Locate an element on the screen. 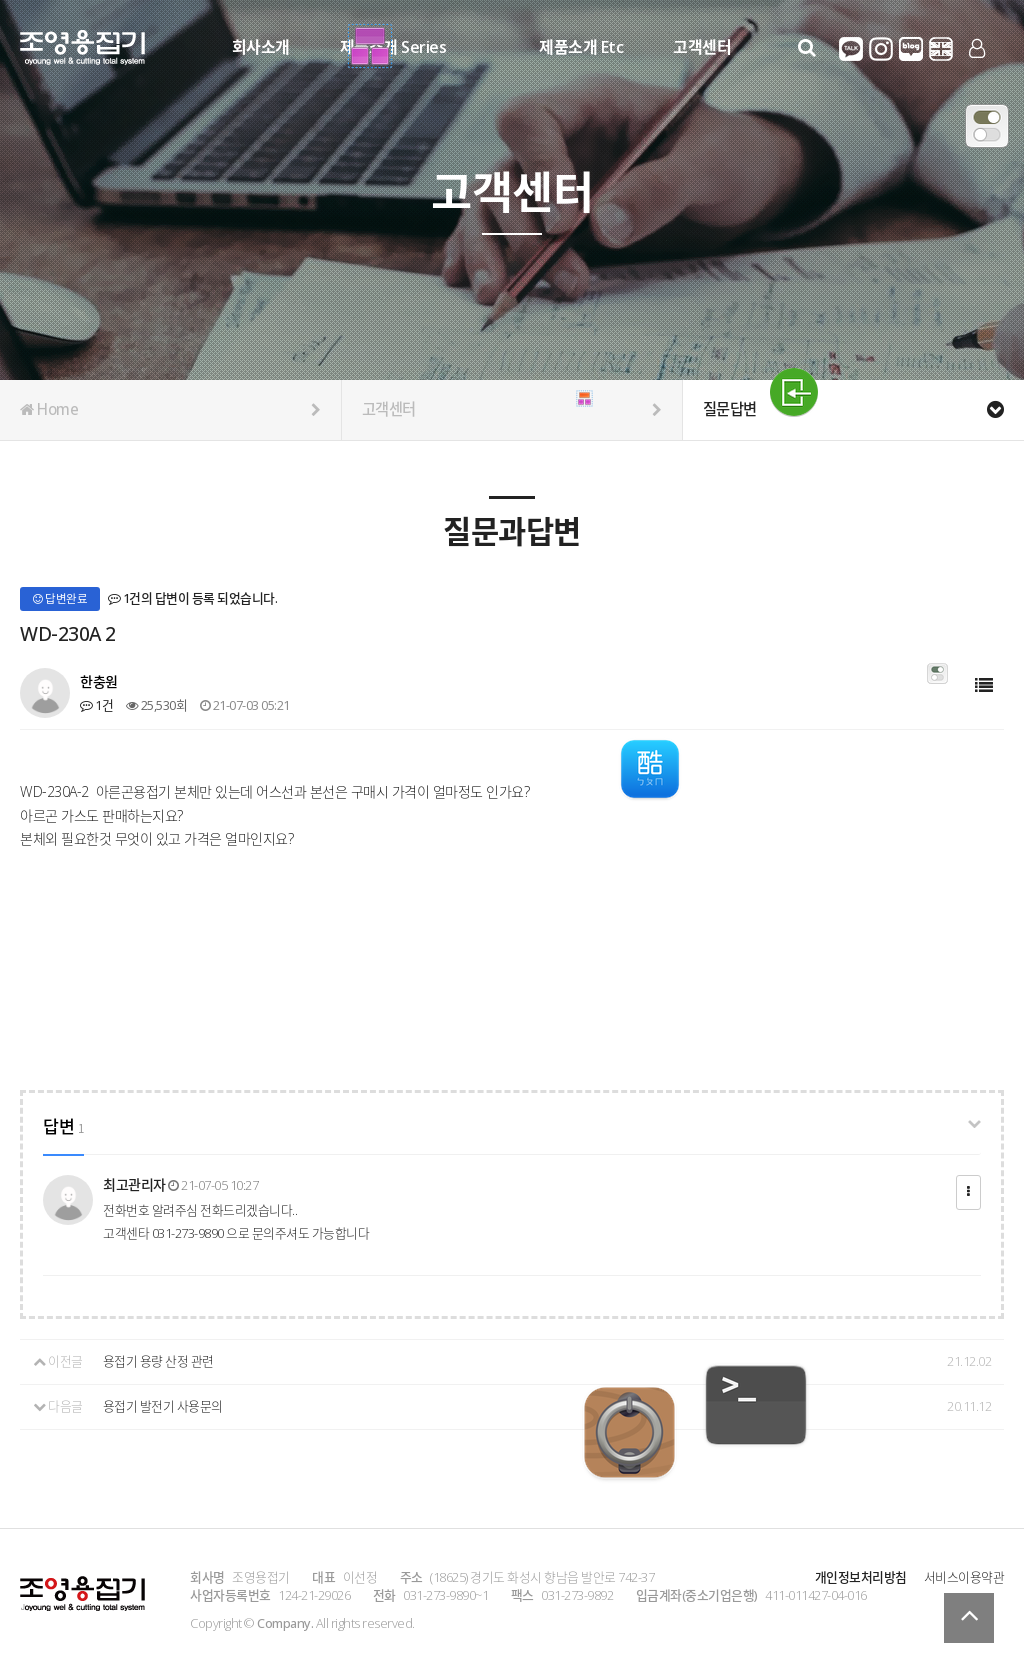 The image size is (1024, 1673). open IBus Chewing input method settings is located at coordinates (650, 769).